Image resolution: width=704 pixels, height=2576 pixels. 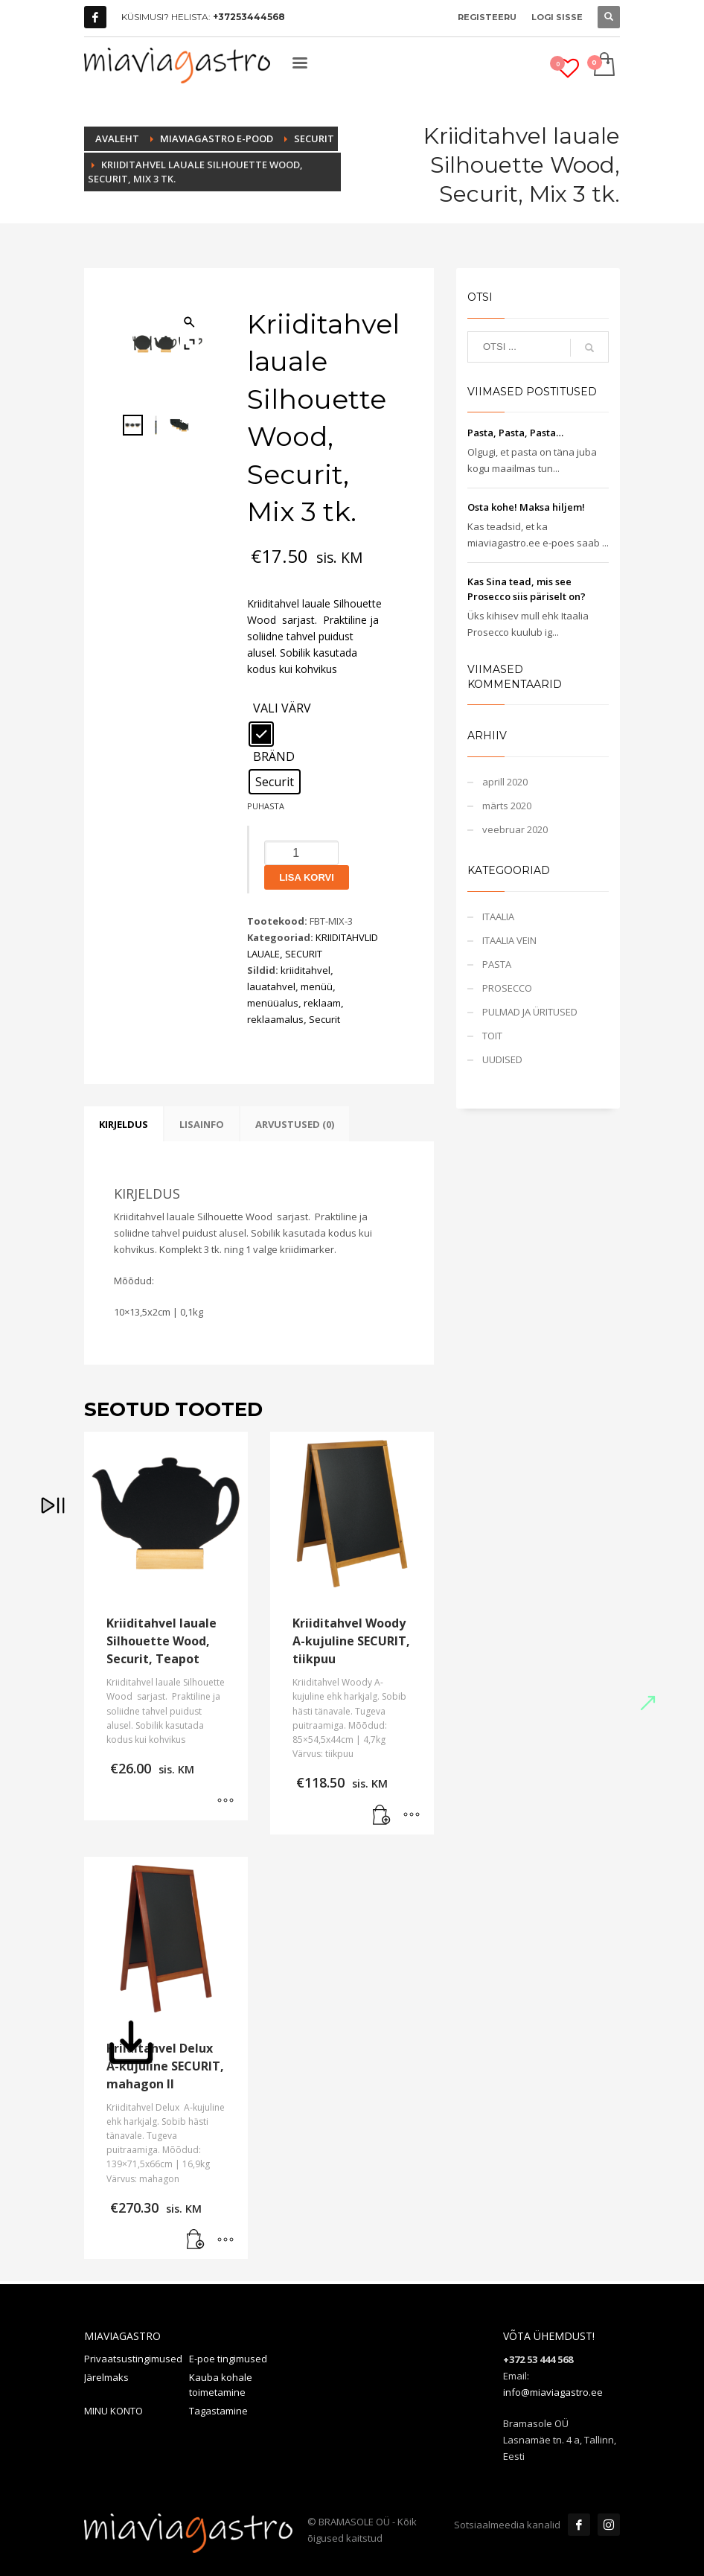 What do you see at coordinates (53, 1505) in the screenshot?
I see `toggle between play and pause for media playback` at bounding box center [53, 1505].